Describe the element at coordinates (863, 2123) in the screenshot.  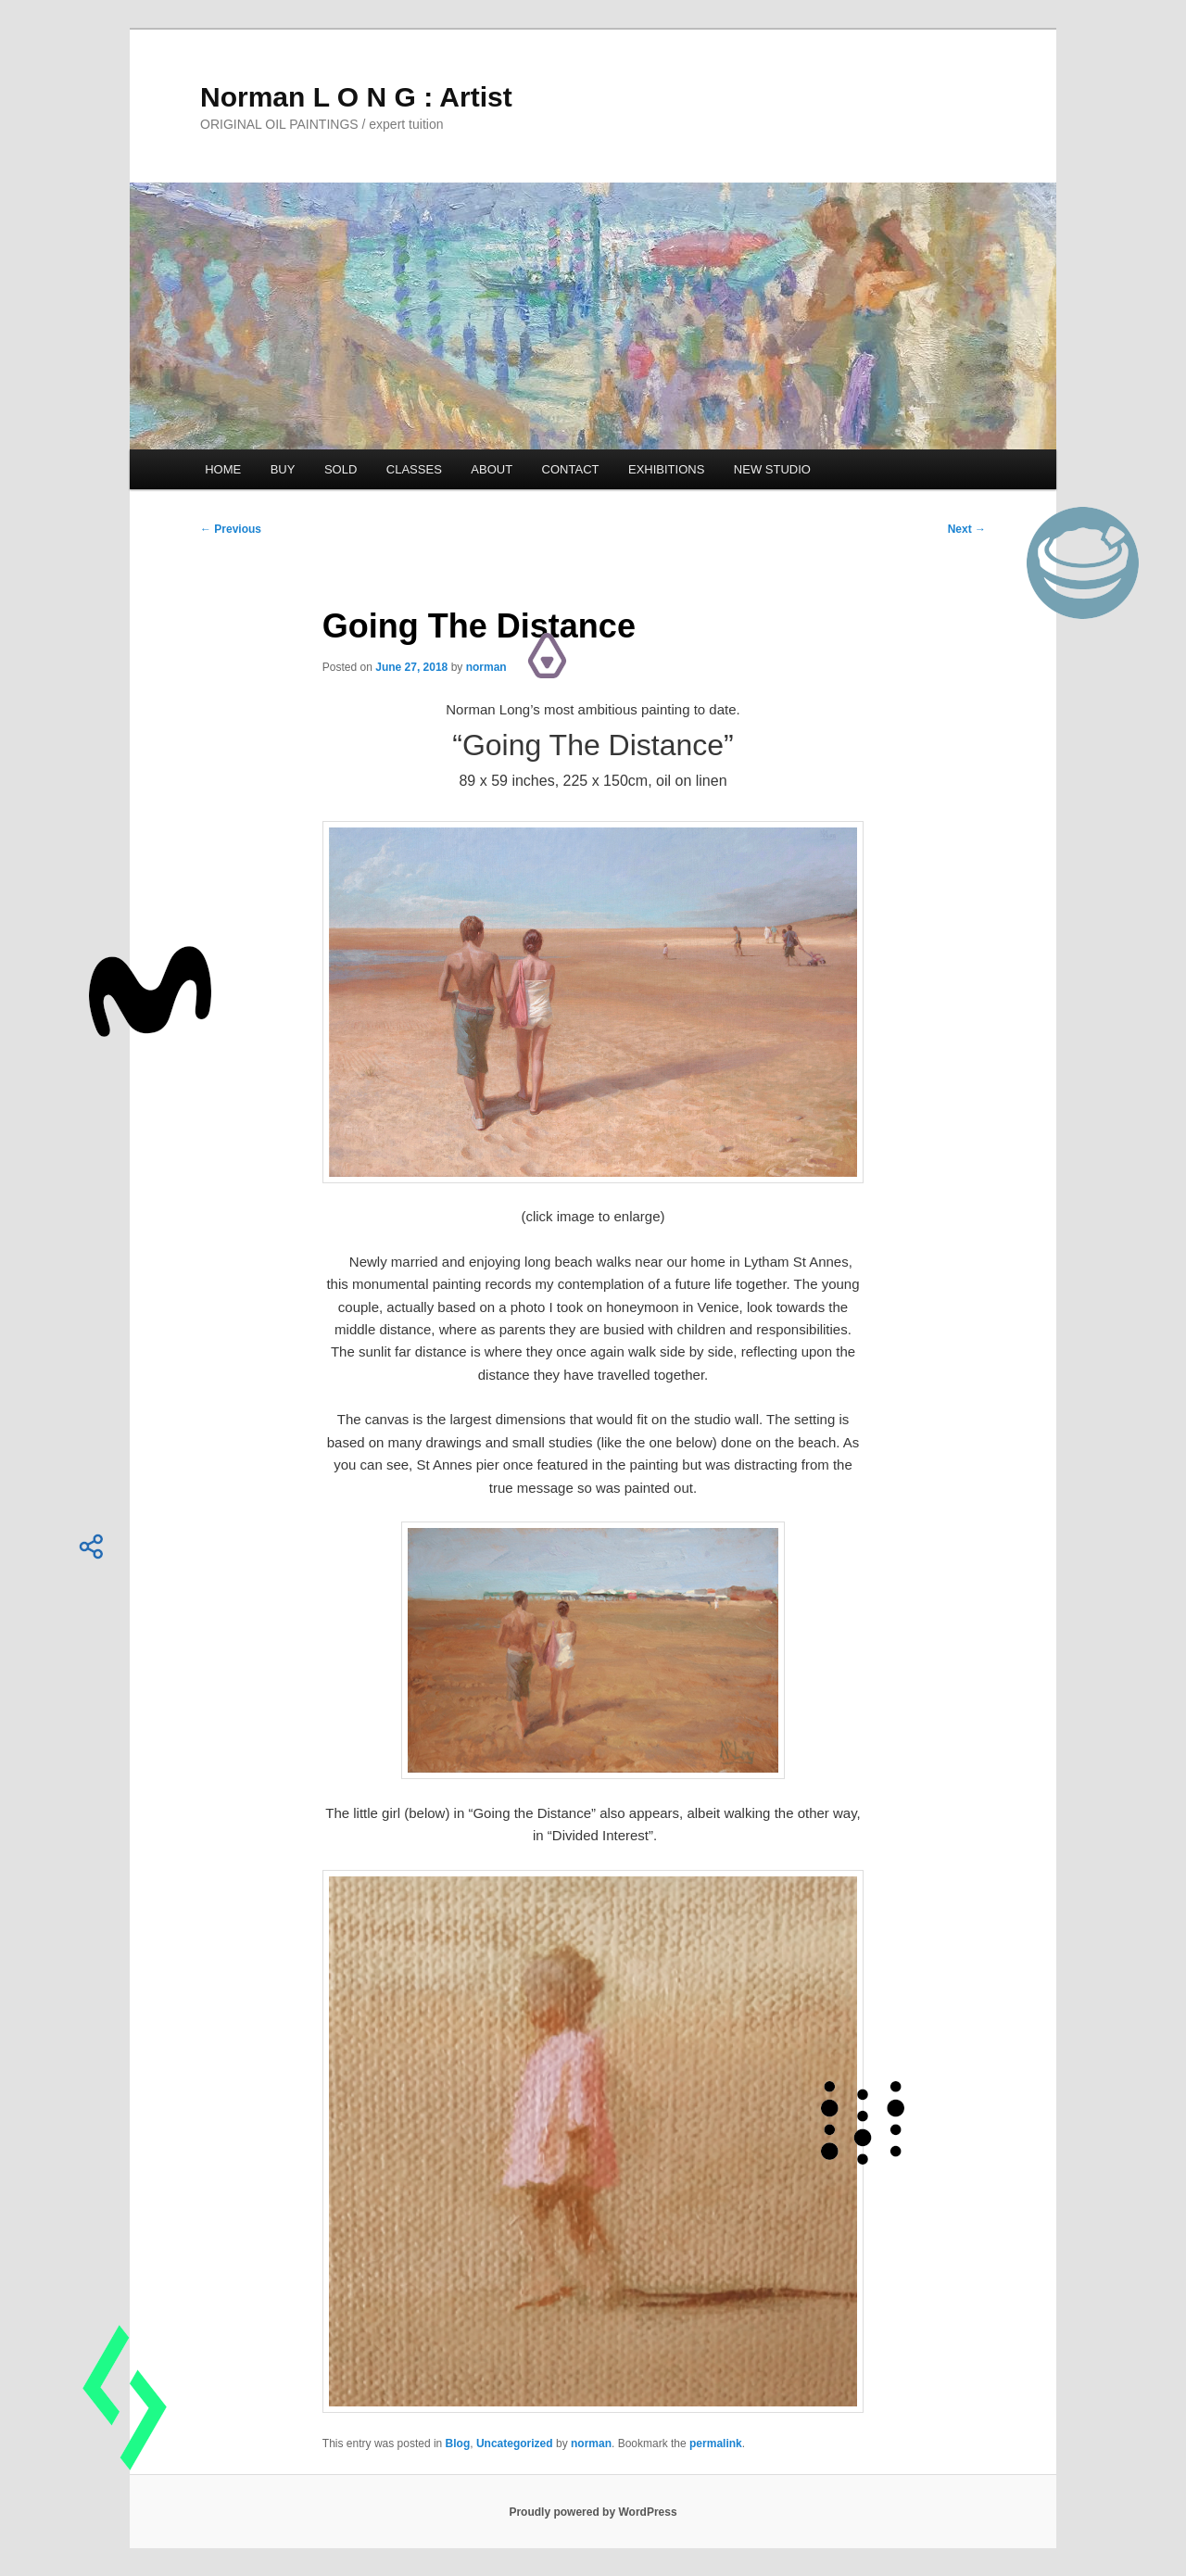
I see `open weights & biases dashboard` at that location.